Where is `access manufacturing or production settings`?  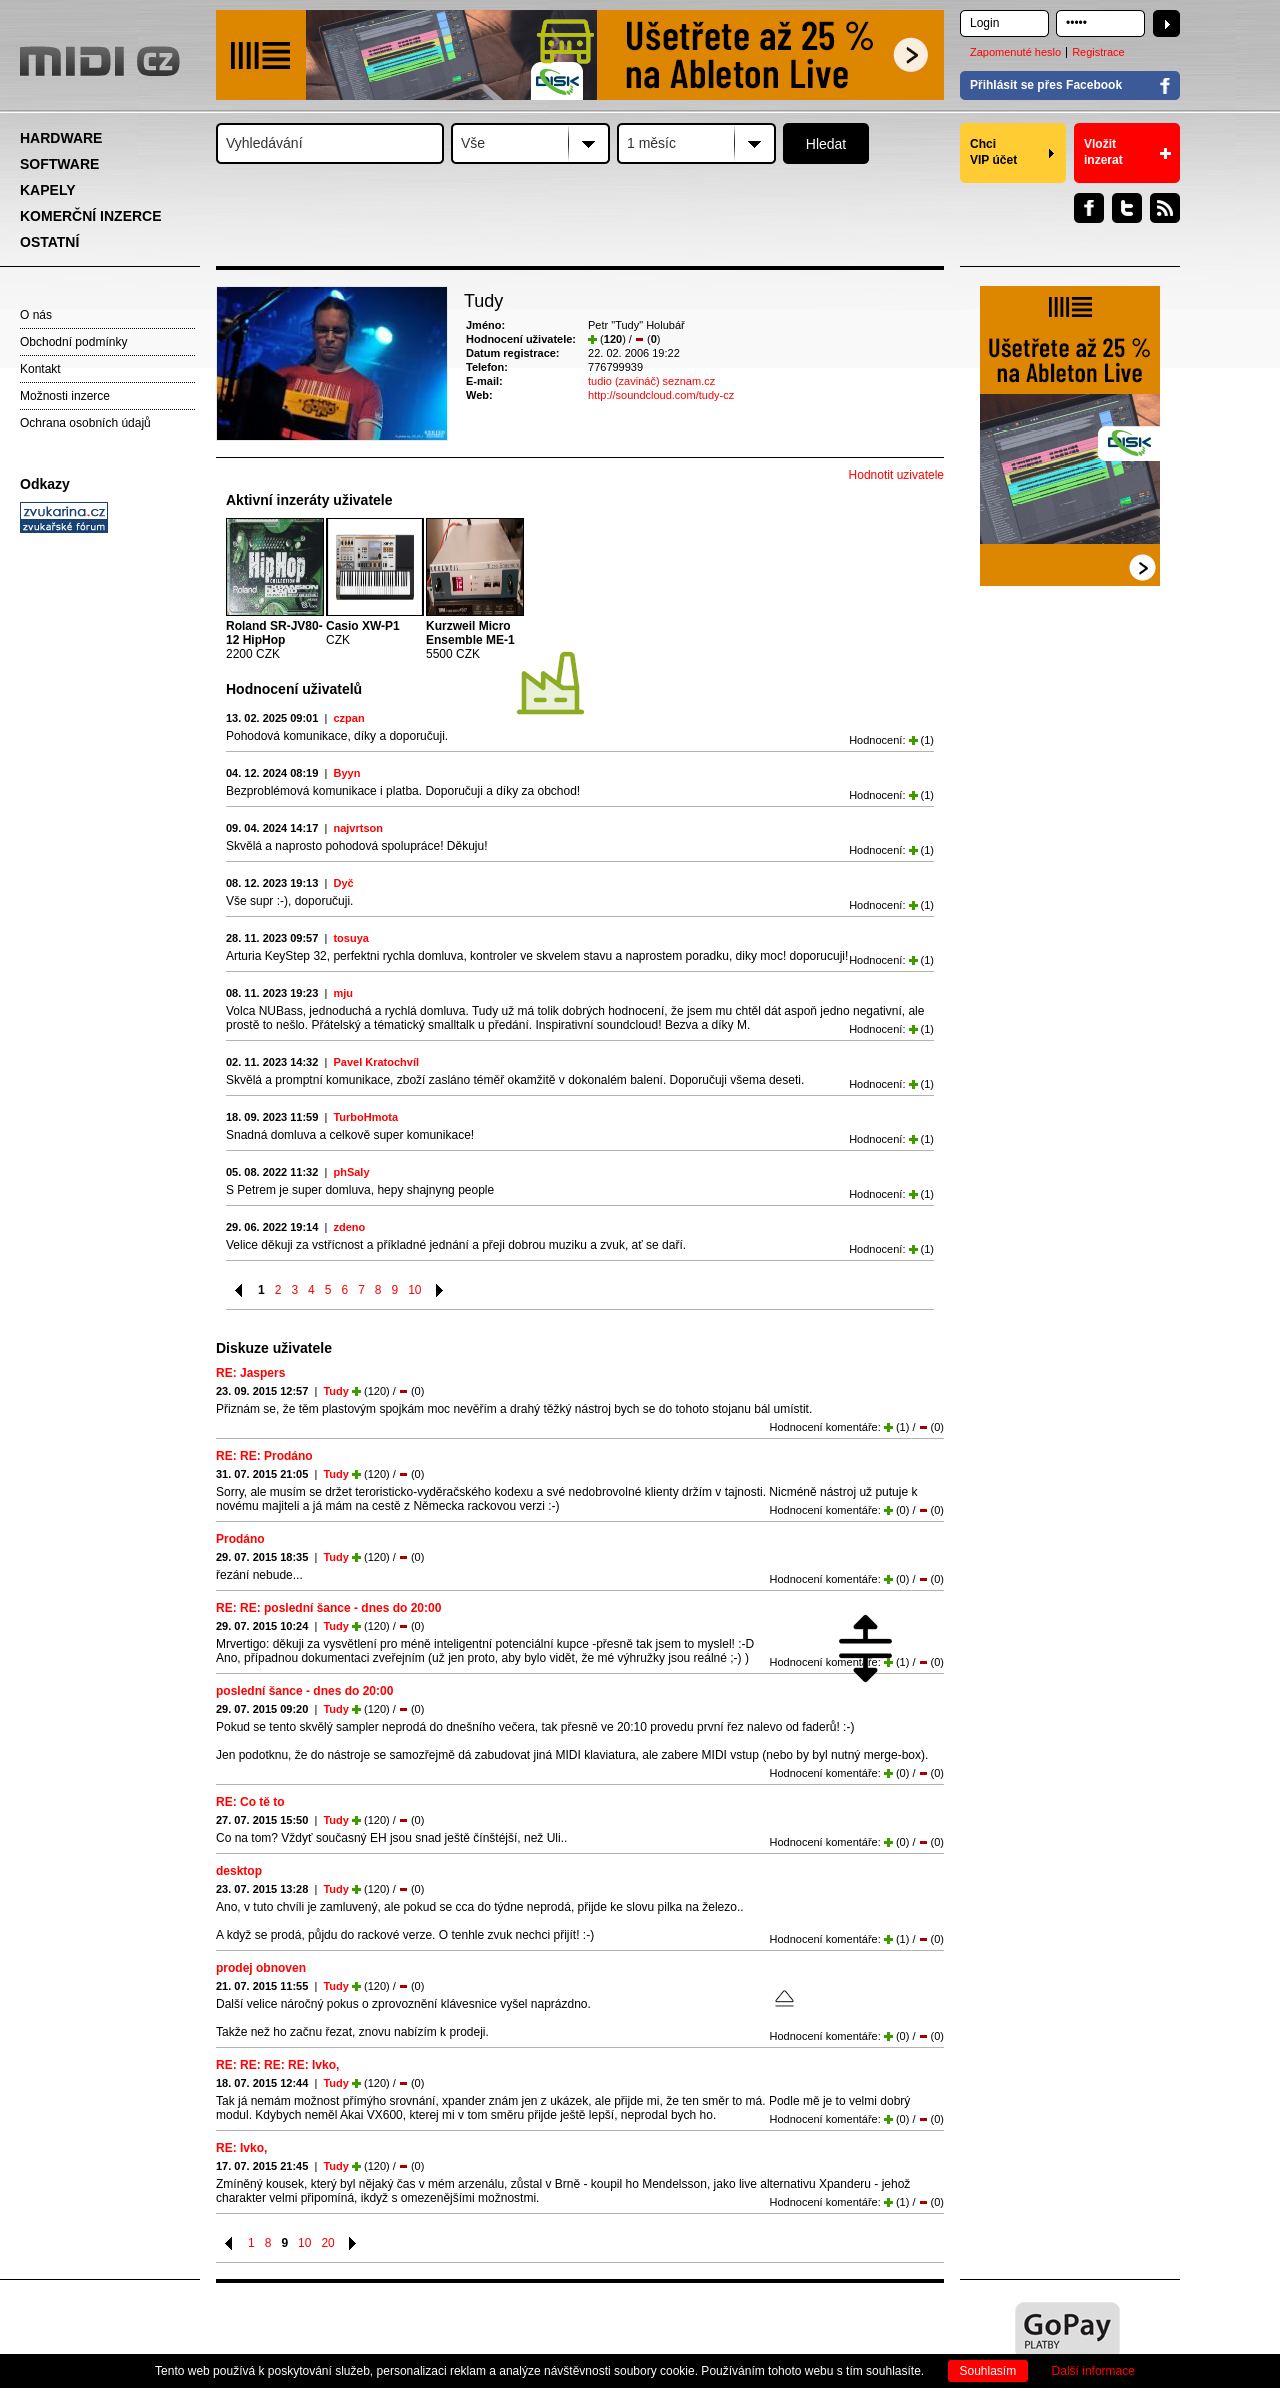 access manufacturing or production settings is located at coordinates (550, 685).